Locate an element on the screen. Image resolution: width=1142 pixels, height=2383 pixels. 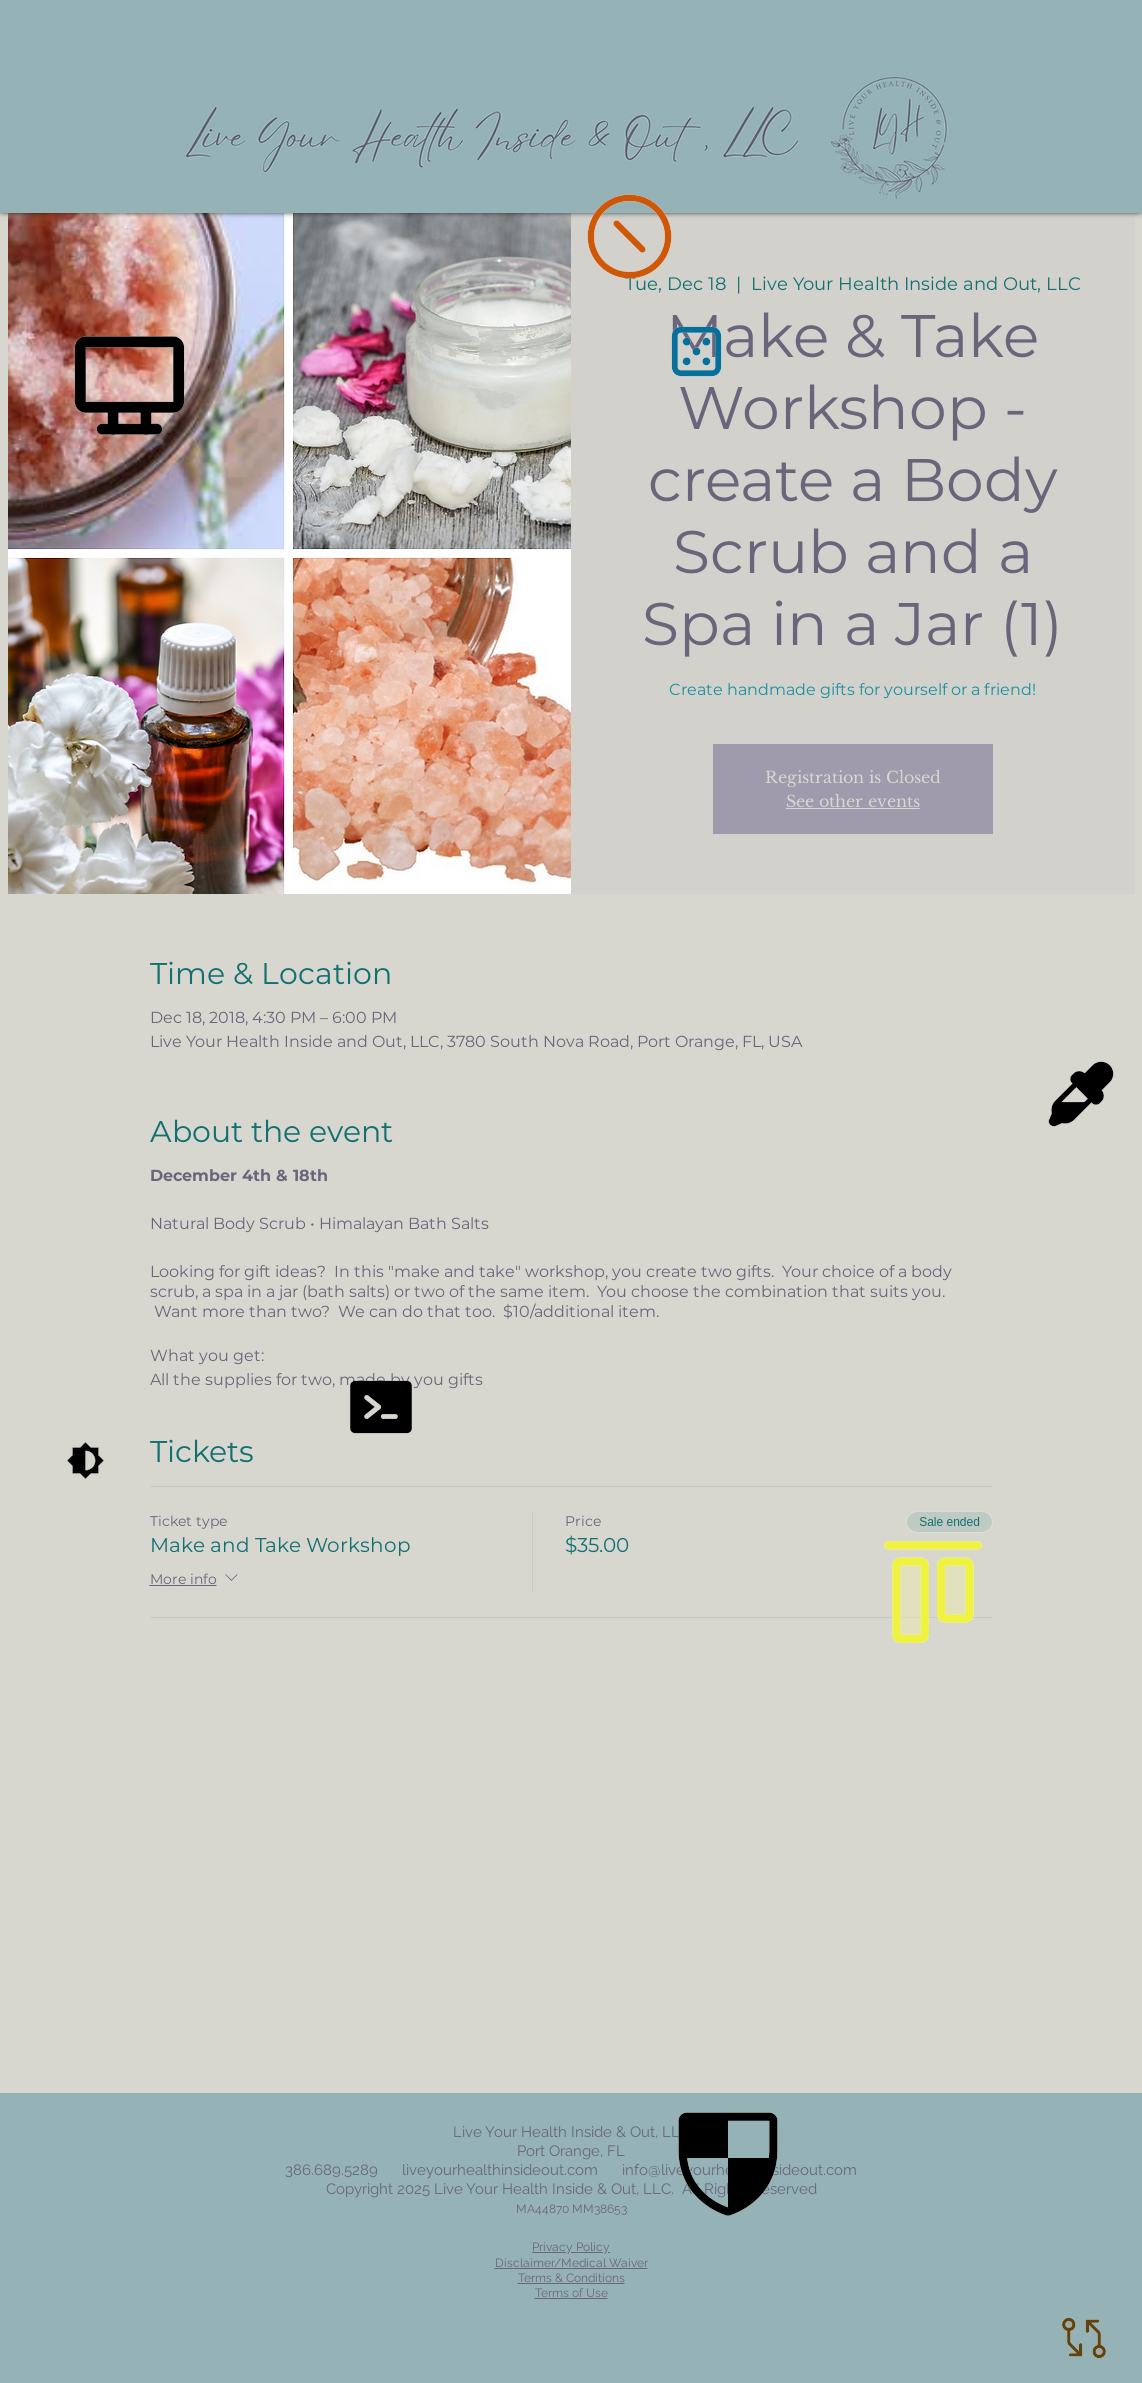
indicates verified or secure status is located at coordinates (728, 2158).